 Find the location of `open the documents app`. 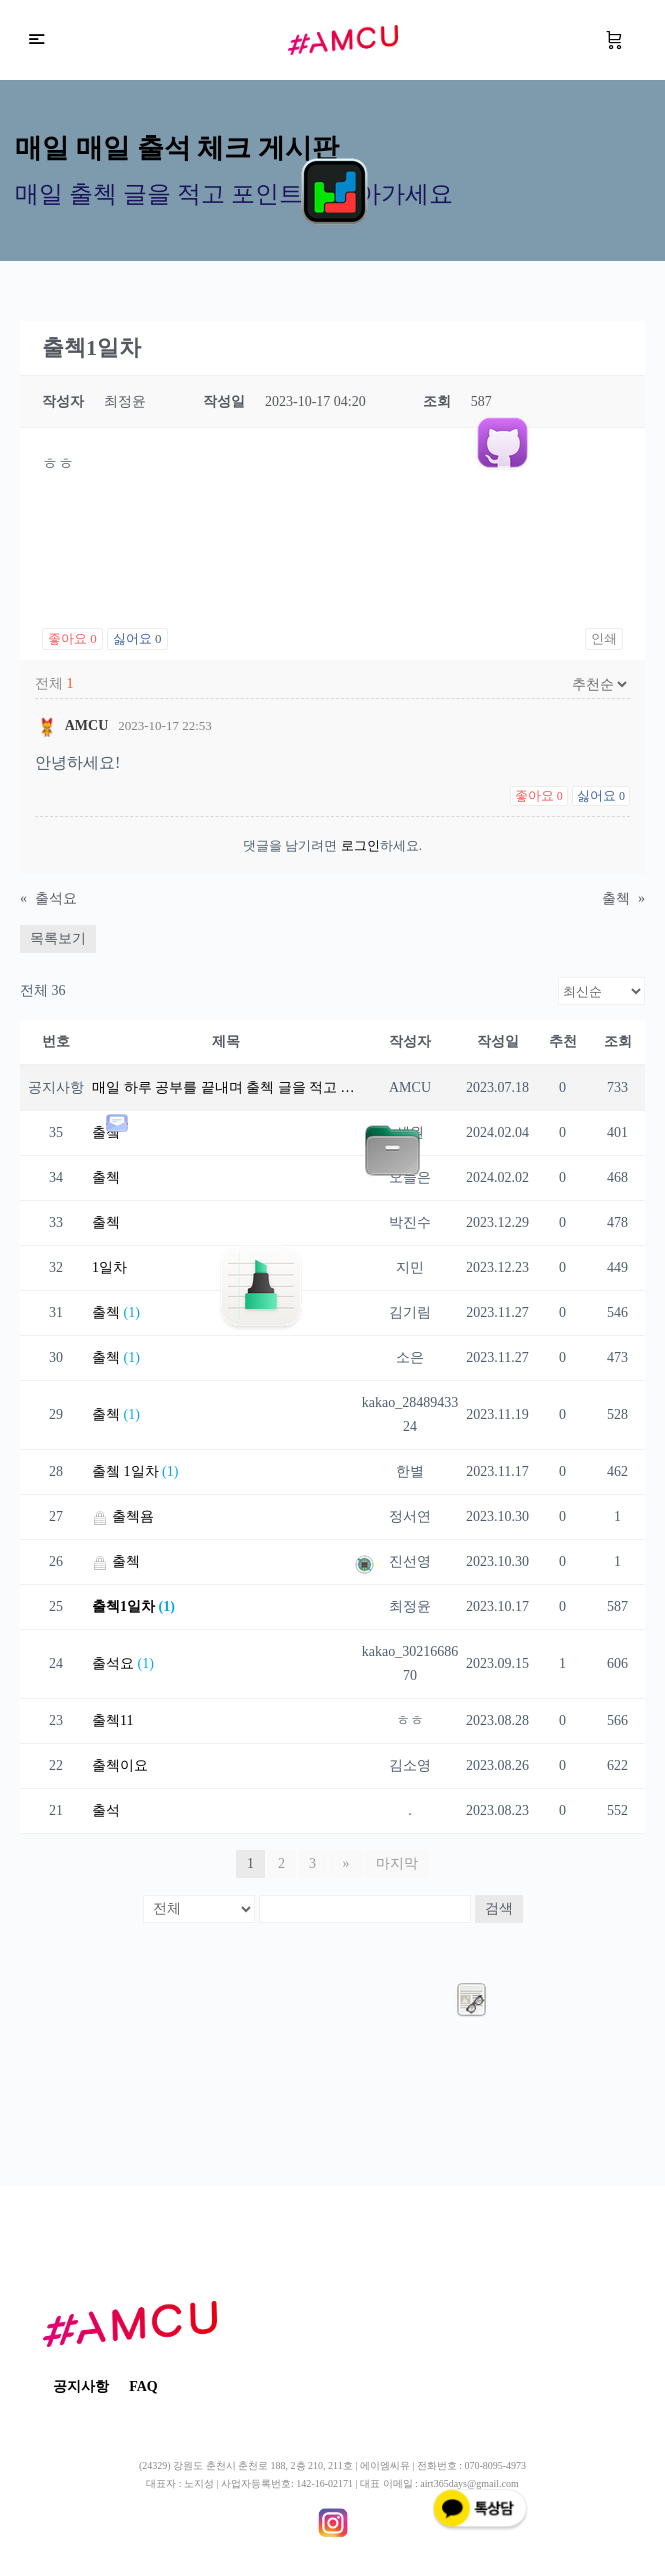

open the documents app is located at coordinates (471, 1999).